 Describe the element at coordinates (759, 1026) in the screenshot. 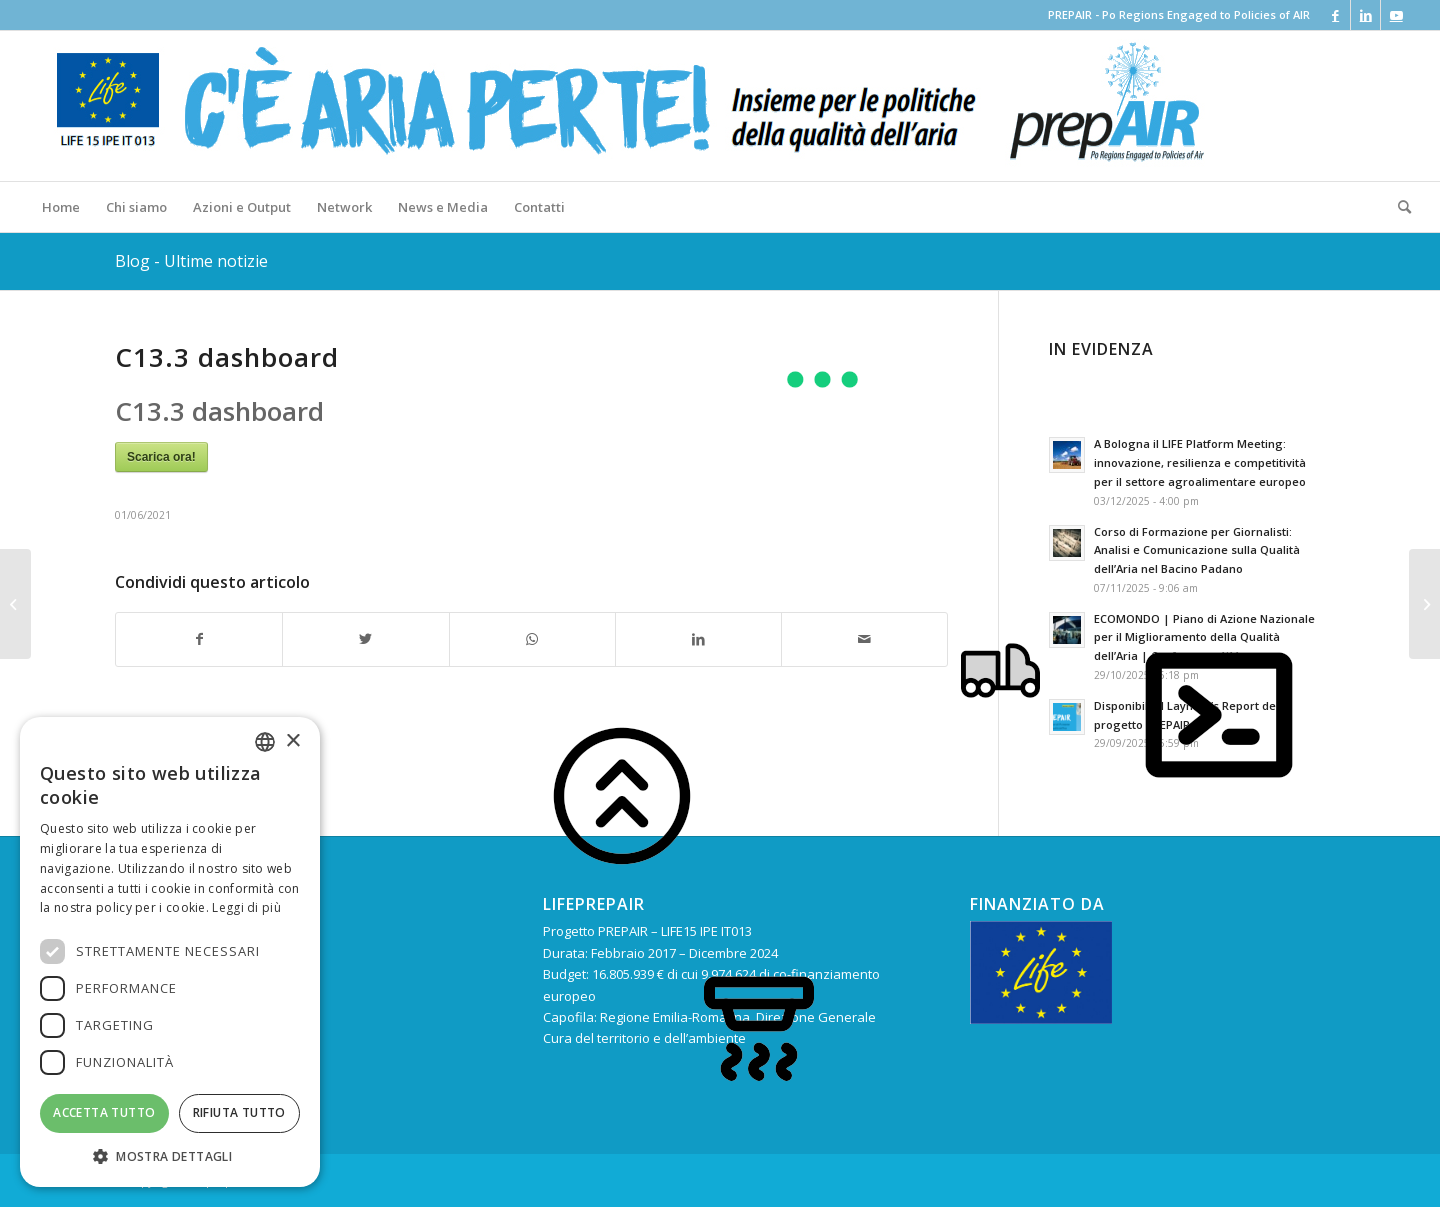

I see `smoke detector alert or status indicator` at that location.